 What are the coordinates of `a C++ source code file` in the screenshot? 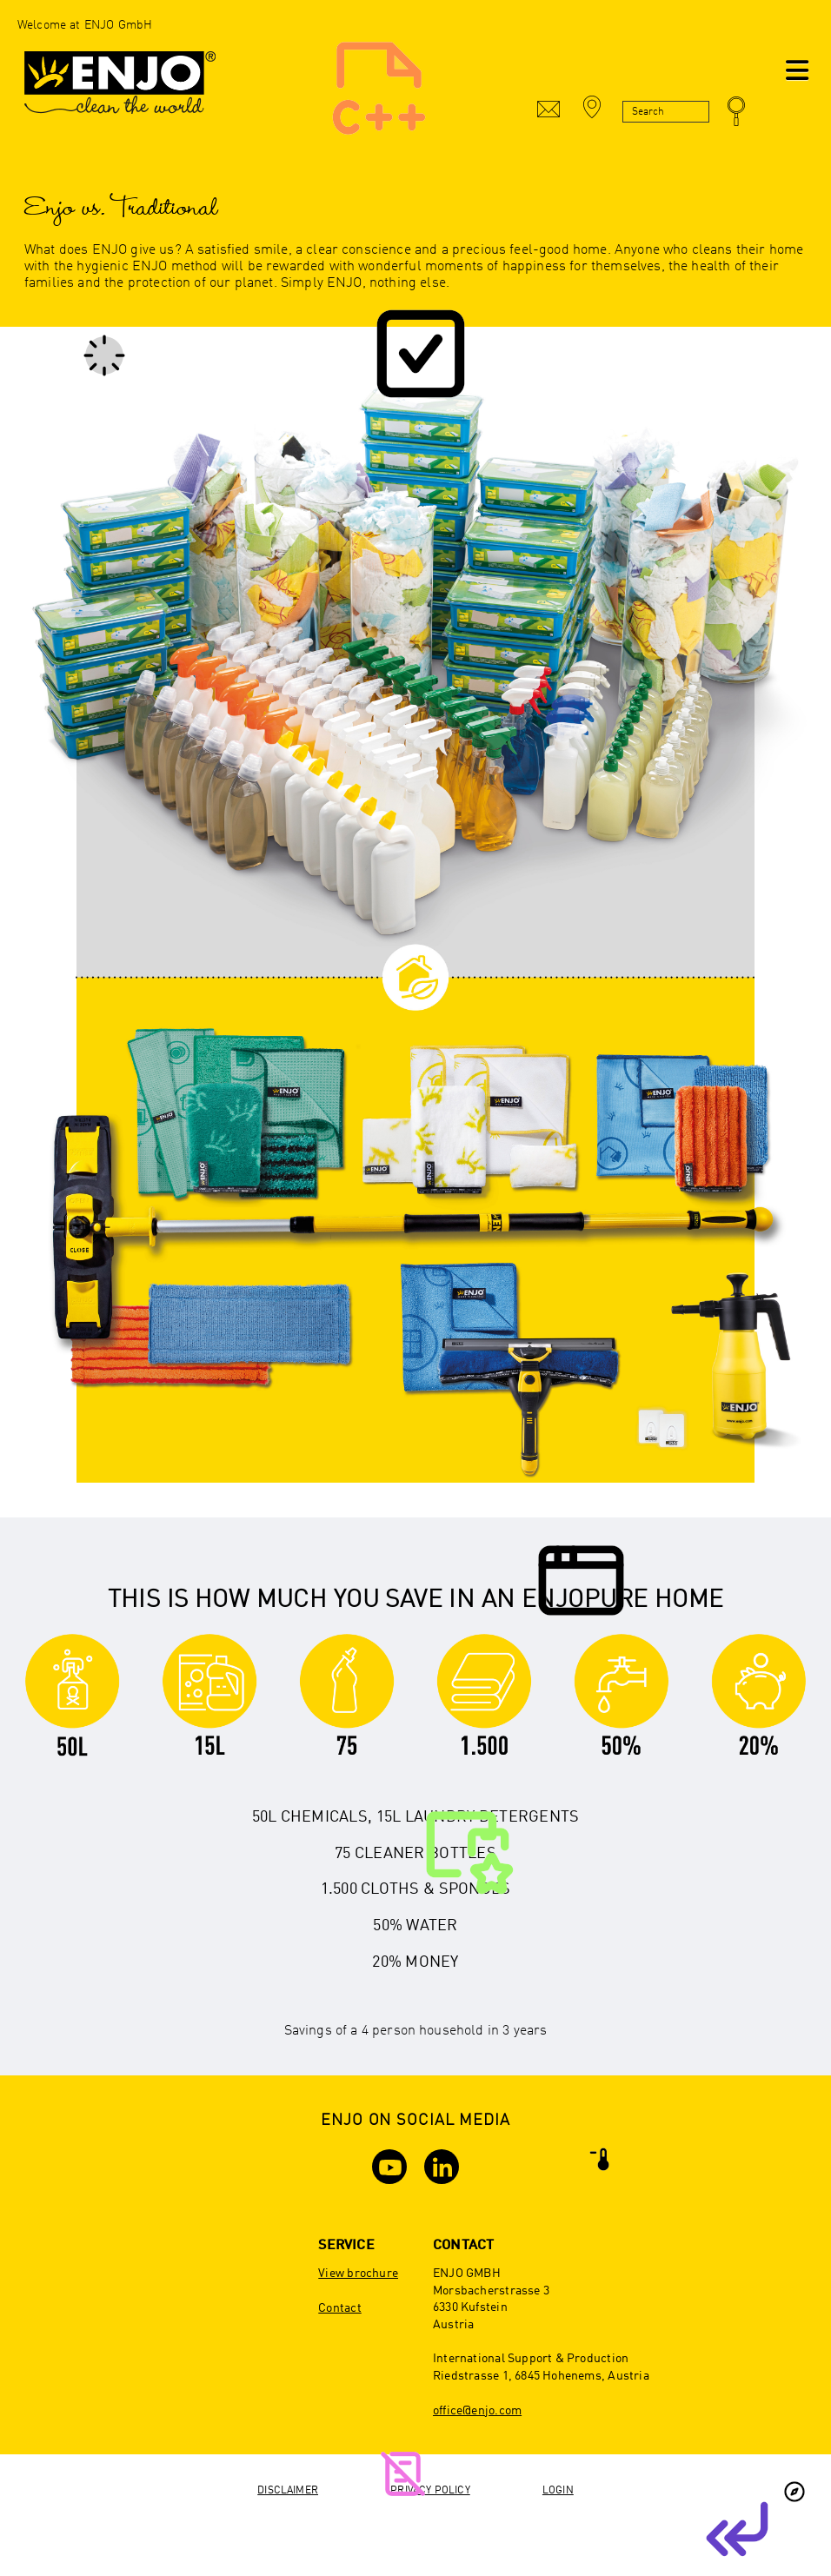 It's located at (379, 92).